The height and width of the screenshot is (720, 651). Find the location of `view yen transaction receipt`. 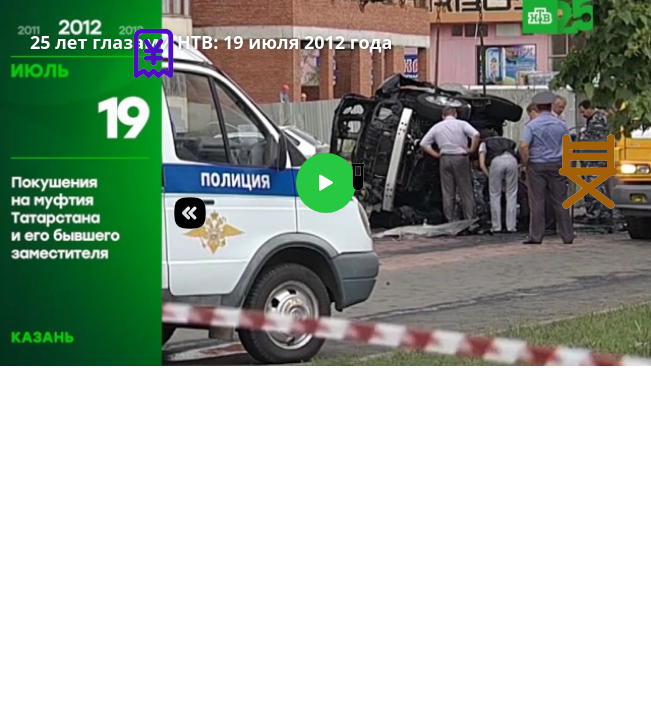

view yen transaction receipt is located at coordinates (153, 53).